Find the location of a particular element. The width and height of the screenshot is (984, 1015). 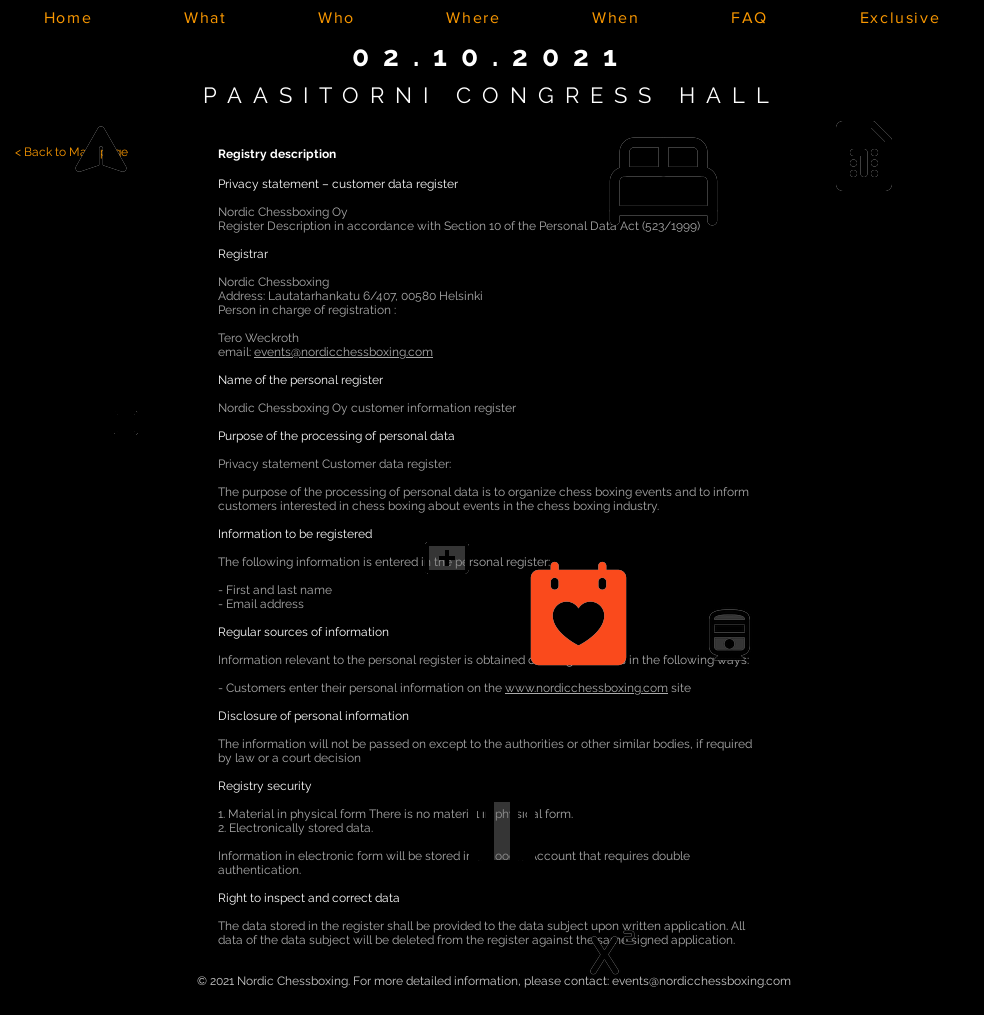

view hotel or accommodation options is located at coordinates (663, 181).